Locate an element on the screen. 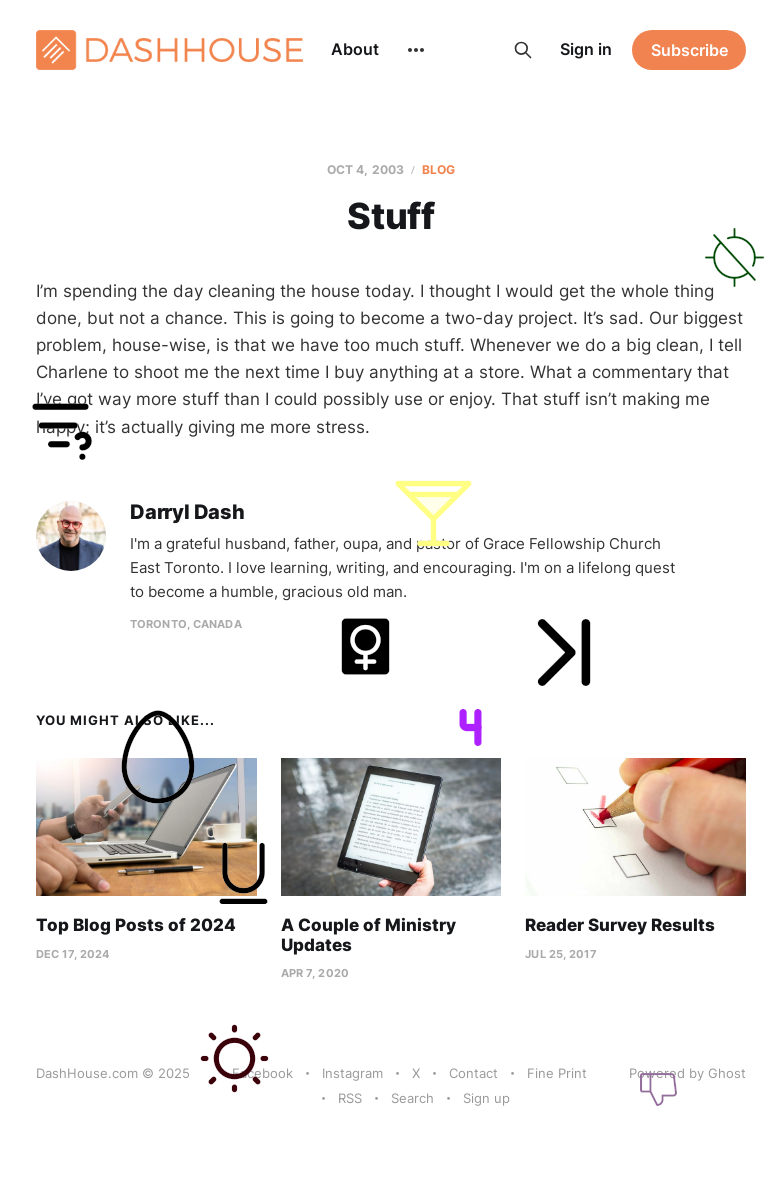  dislike or downvote content is located at coordinates (658, 1087).